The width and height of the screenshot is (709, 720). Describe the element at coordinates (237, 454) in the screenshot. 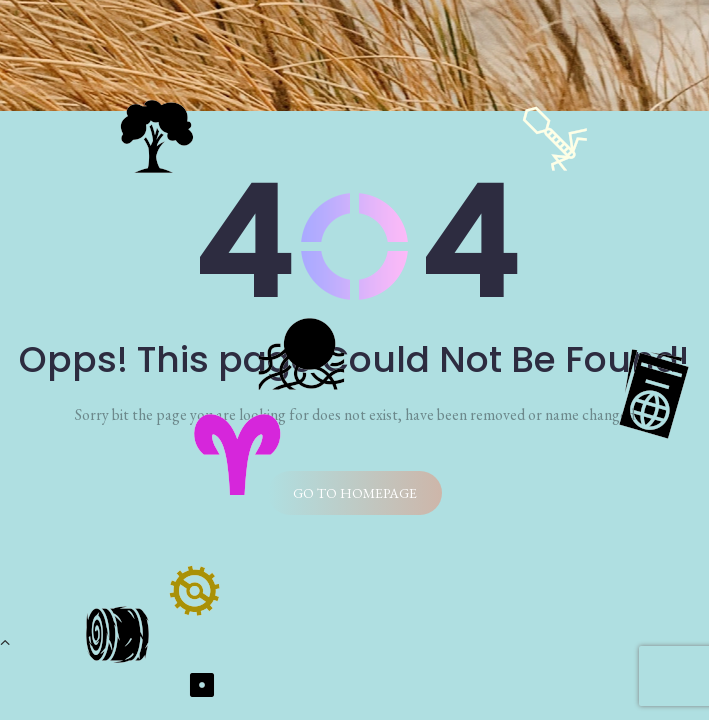

I see `indicates aries zodiac sign` at that location.